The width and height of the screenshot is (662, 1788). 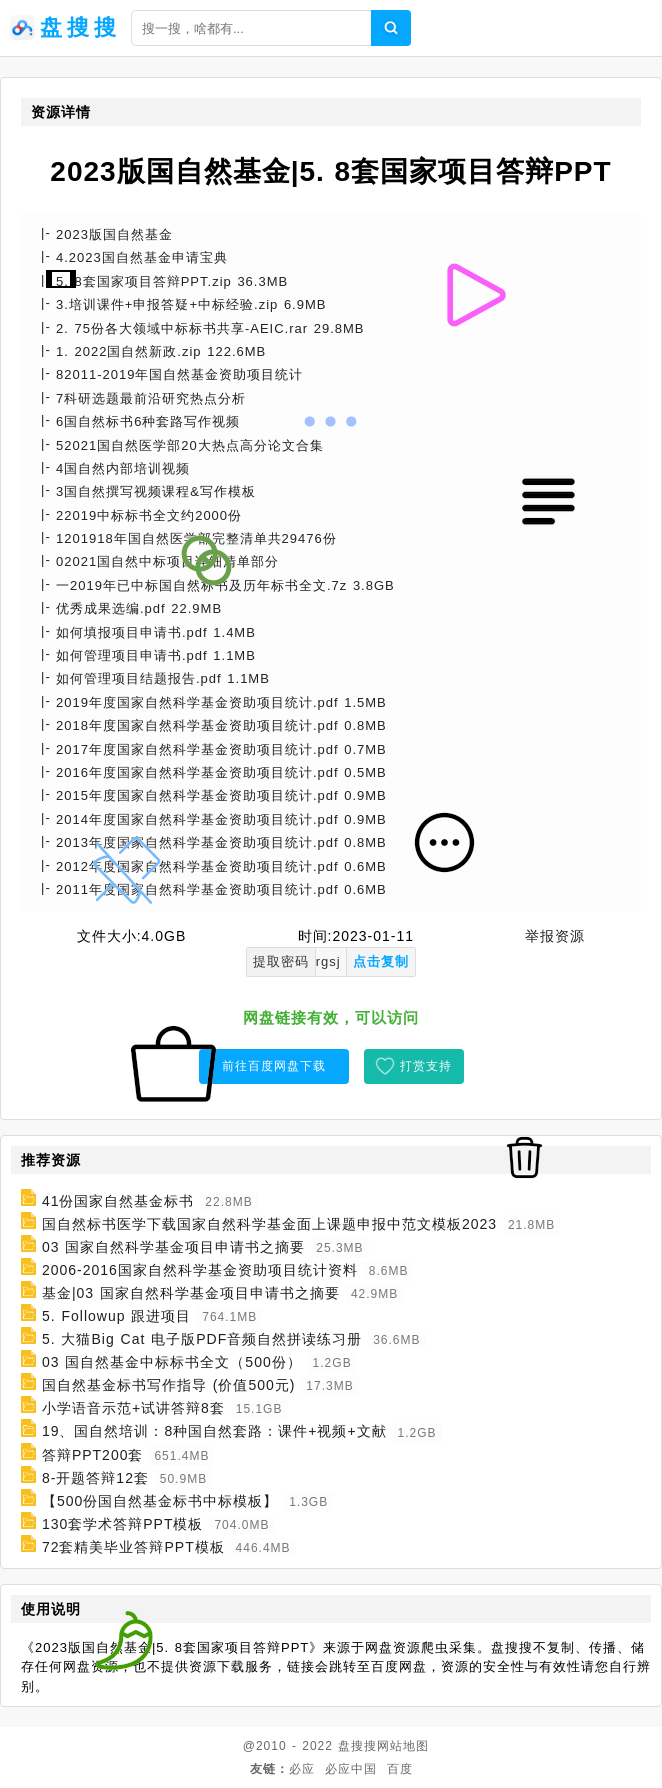 I want to click on delete selected item, so click(x=524, y=1157).